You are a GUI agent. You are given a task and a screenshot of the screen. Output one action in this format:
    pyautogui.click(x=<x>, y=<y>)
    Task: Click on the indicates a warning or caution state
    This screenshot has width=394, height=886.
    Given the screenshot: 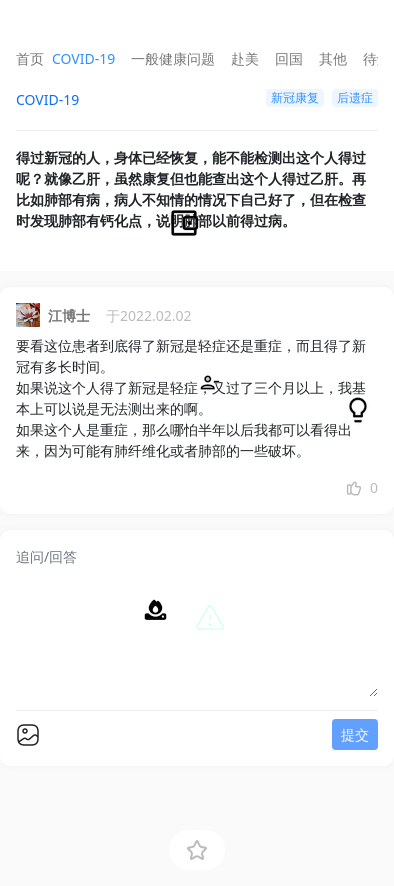 What is the action you would take?
    pyautogui.click(x=210, y=618)
    